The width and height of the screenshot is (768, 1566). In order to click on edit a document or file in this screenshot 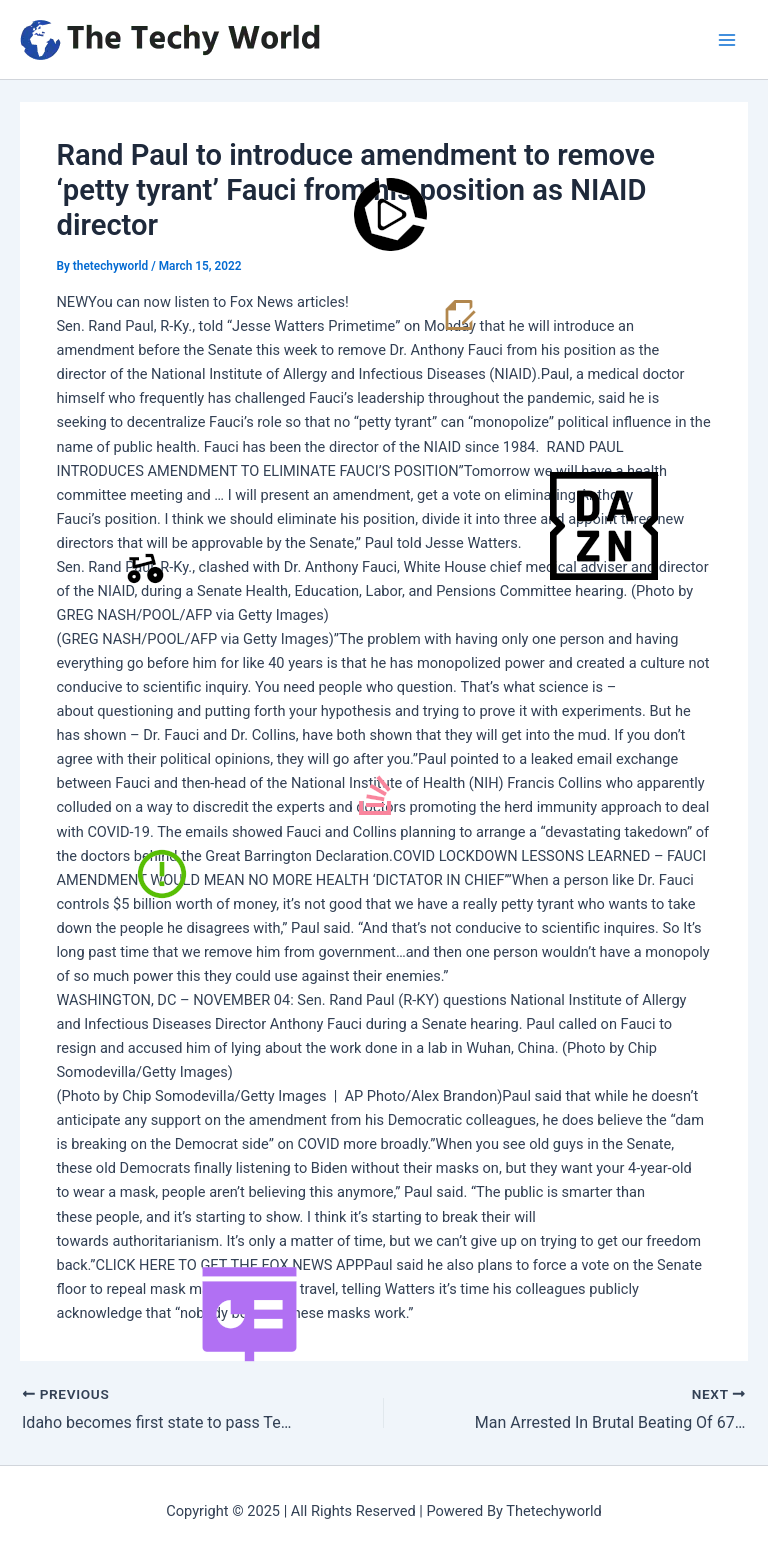, I will do `click(459, 315)`.